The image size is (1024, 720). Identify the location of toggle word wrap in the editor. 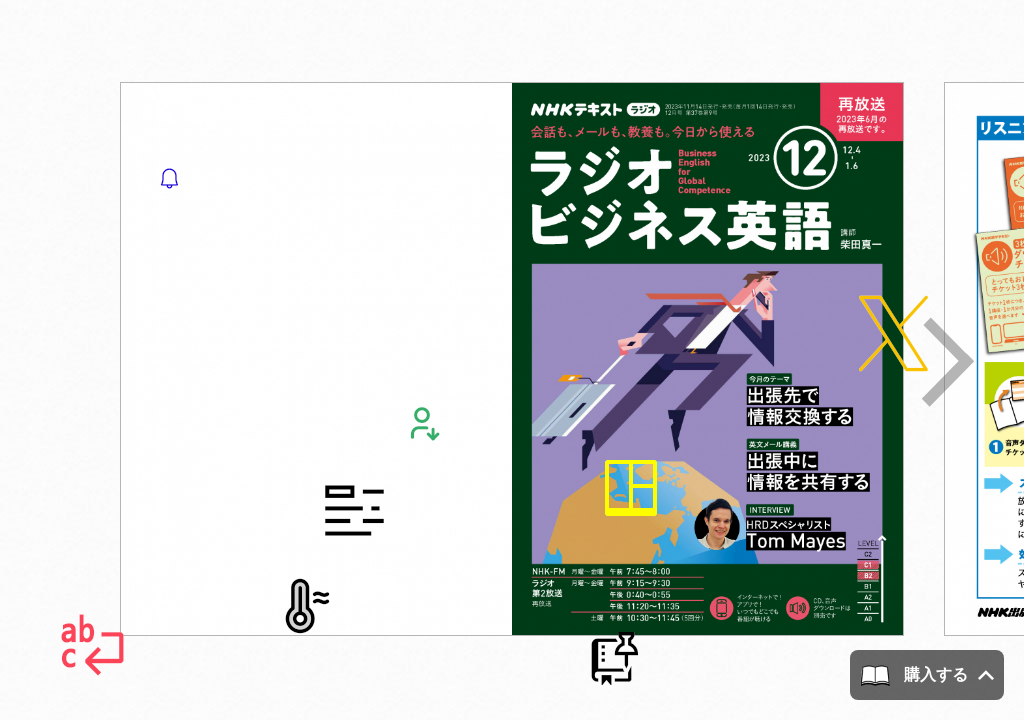
(92, 645).